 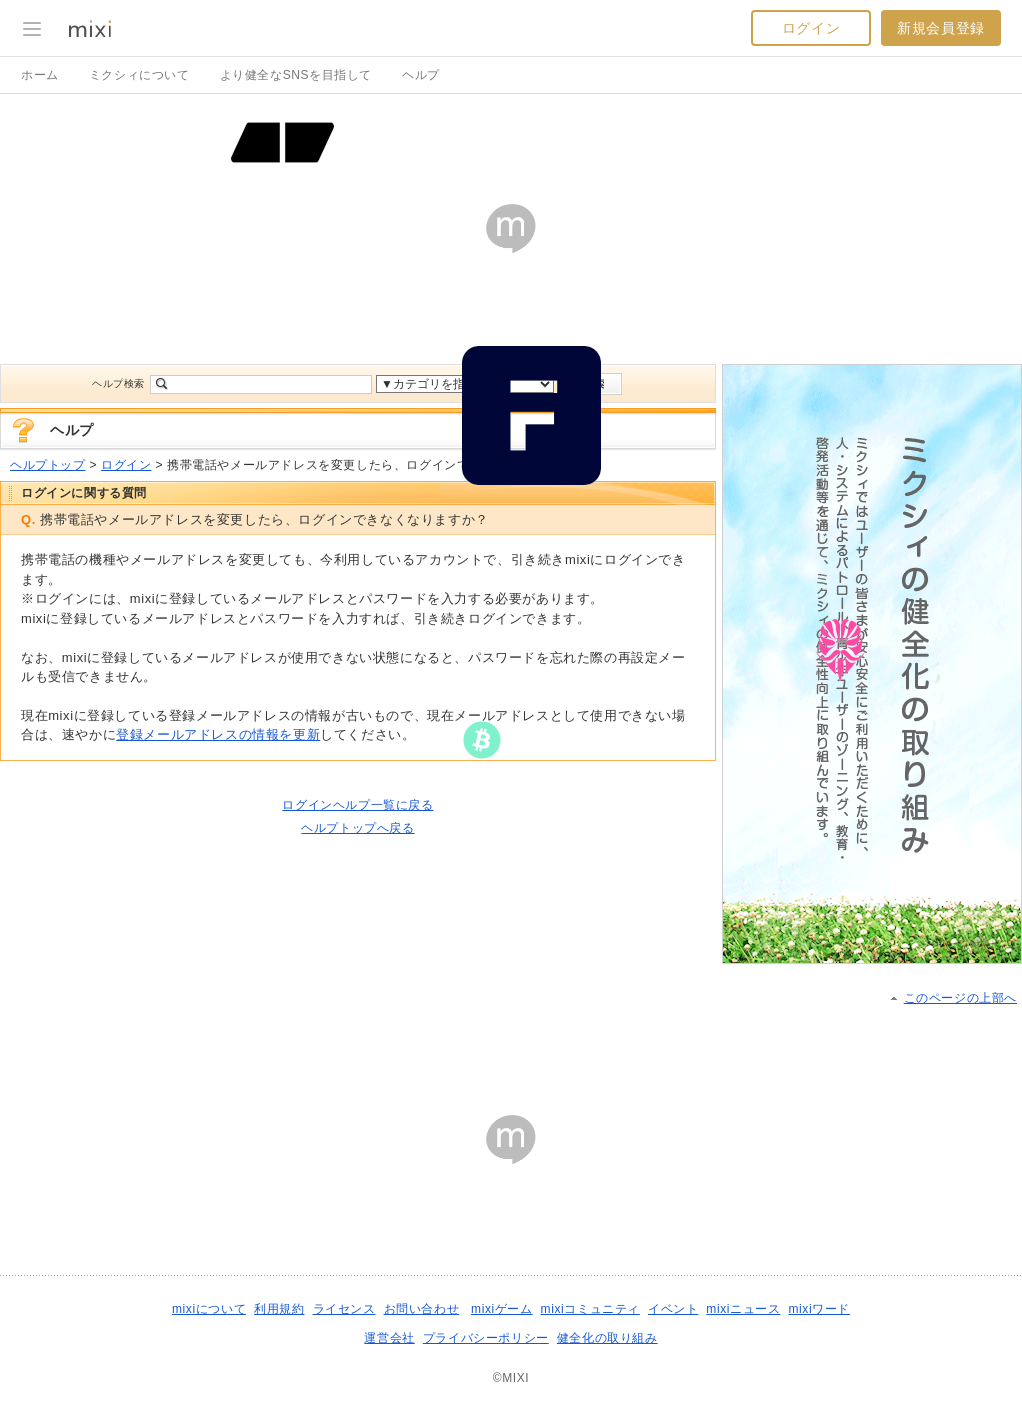 What do you see at coordinates (482, 740) in the screenshot?
I see `bitcoin cryptocurrency logo` at bounding box center [482, 740].